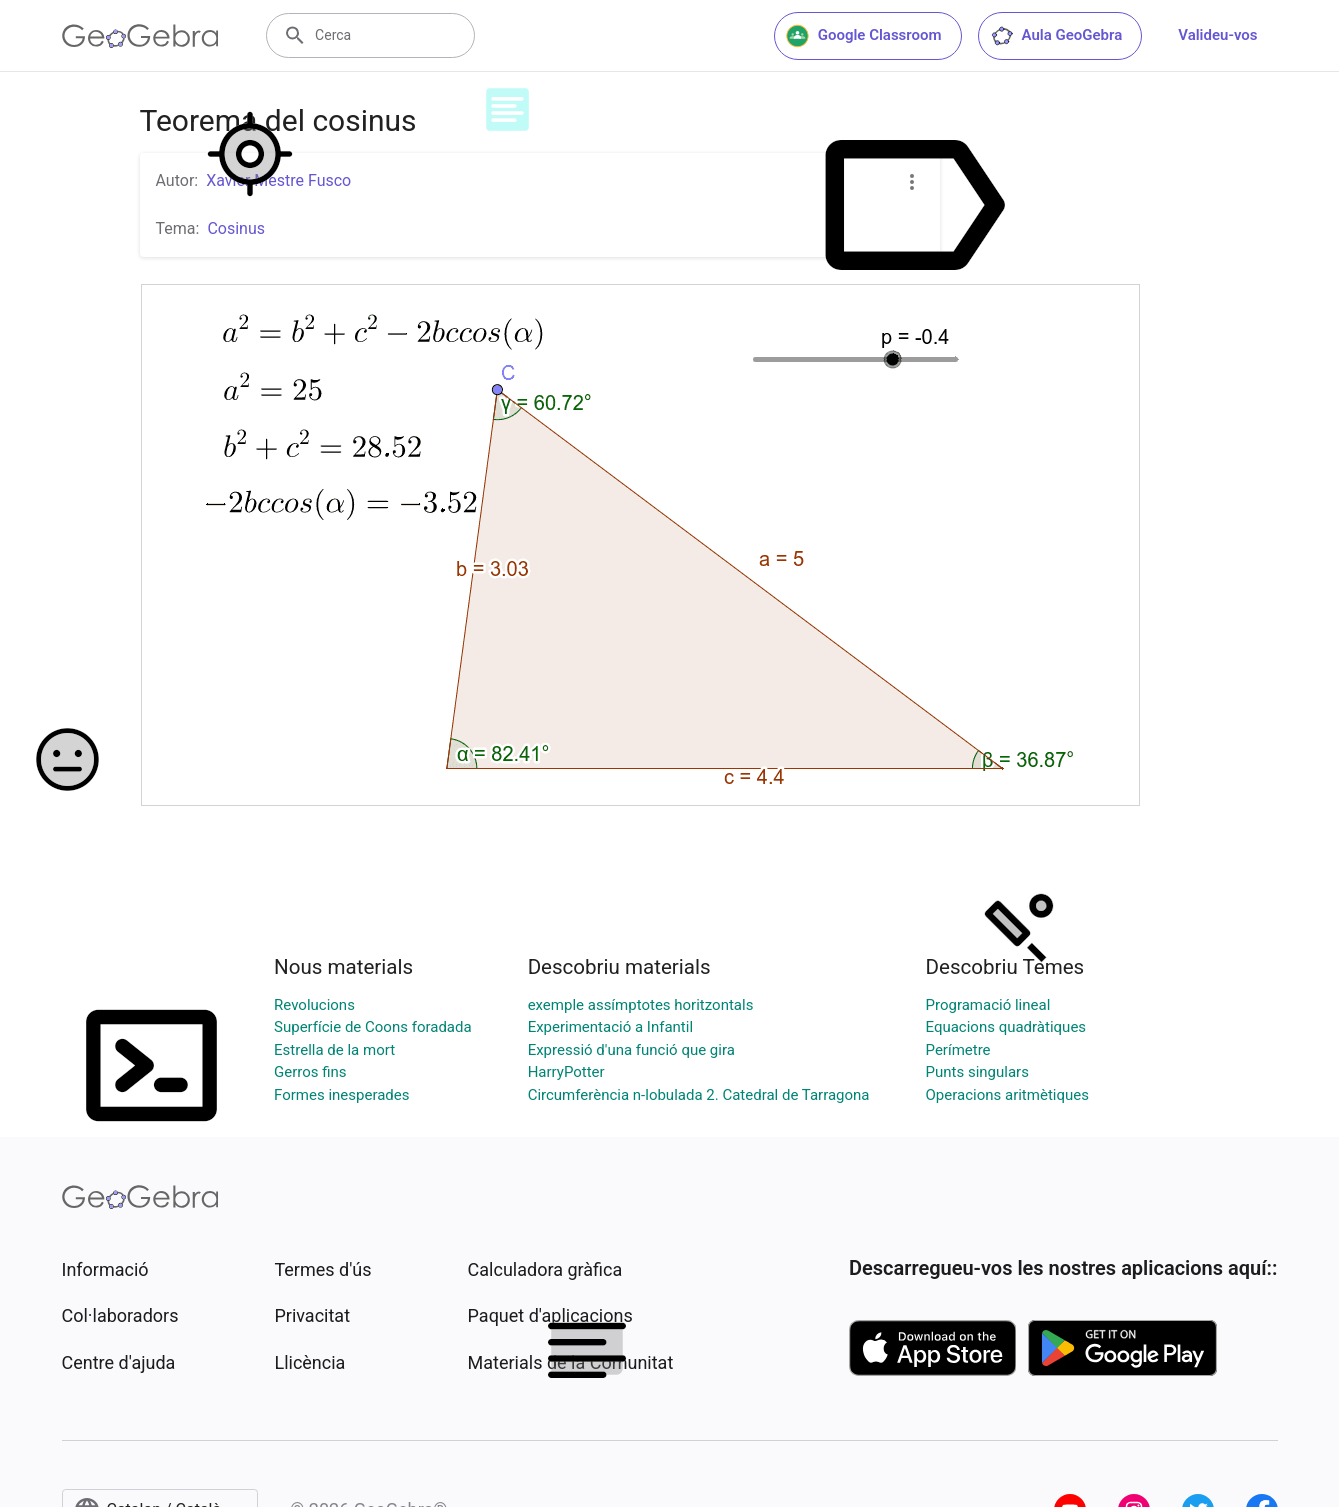 This screenshot has height=1507, width=1339. I want to click on rate experience as neutral or average, so click(67, 759).